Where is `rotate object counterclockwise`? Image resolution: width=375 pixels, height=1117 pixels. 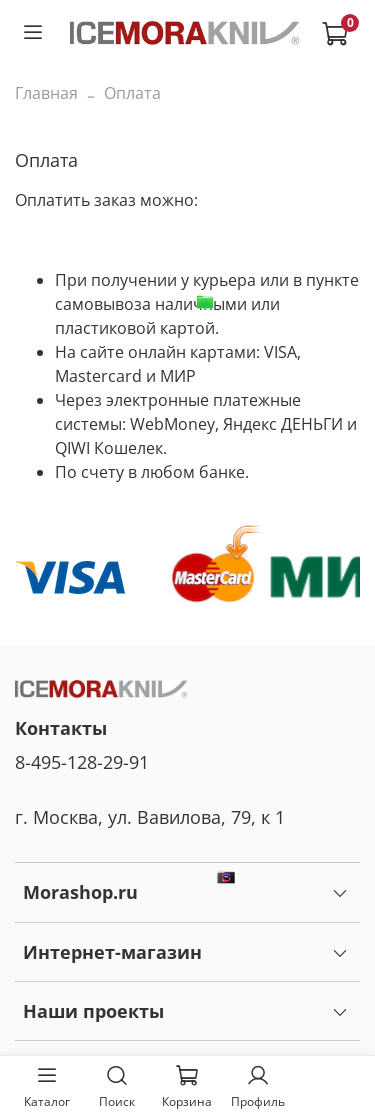 rotate object counterclockwise is located at coordinates (242, 544).